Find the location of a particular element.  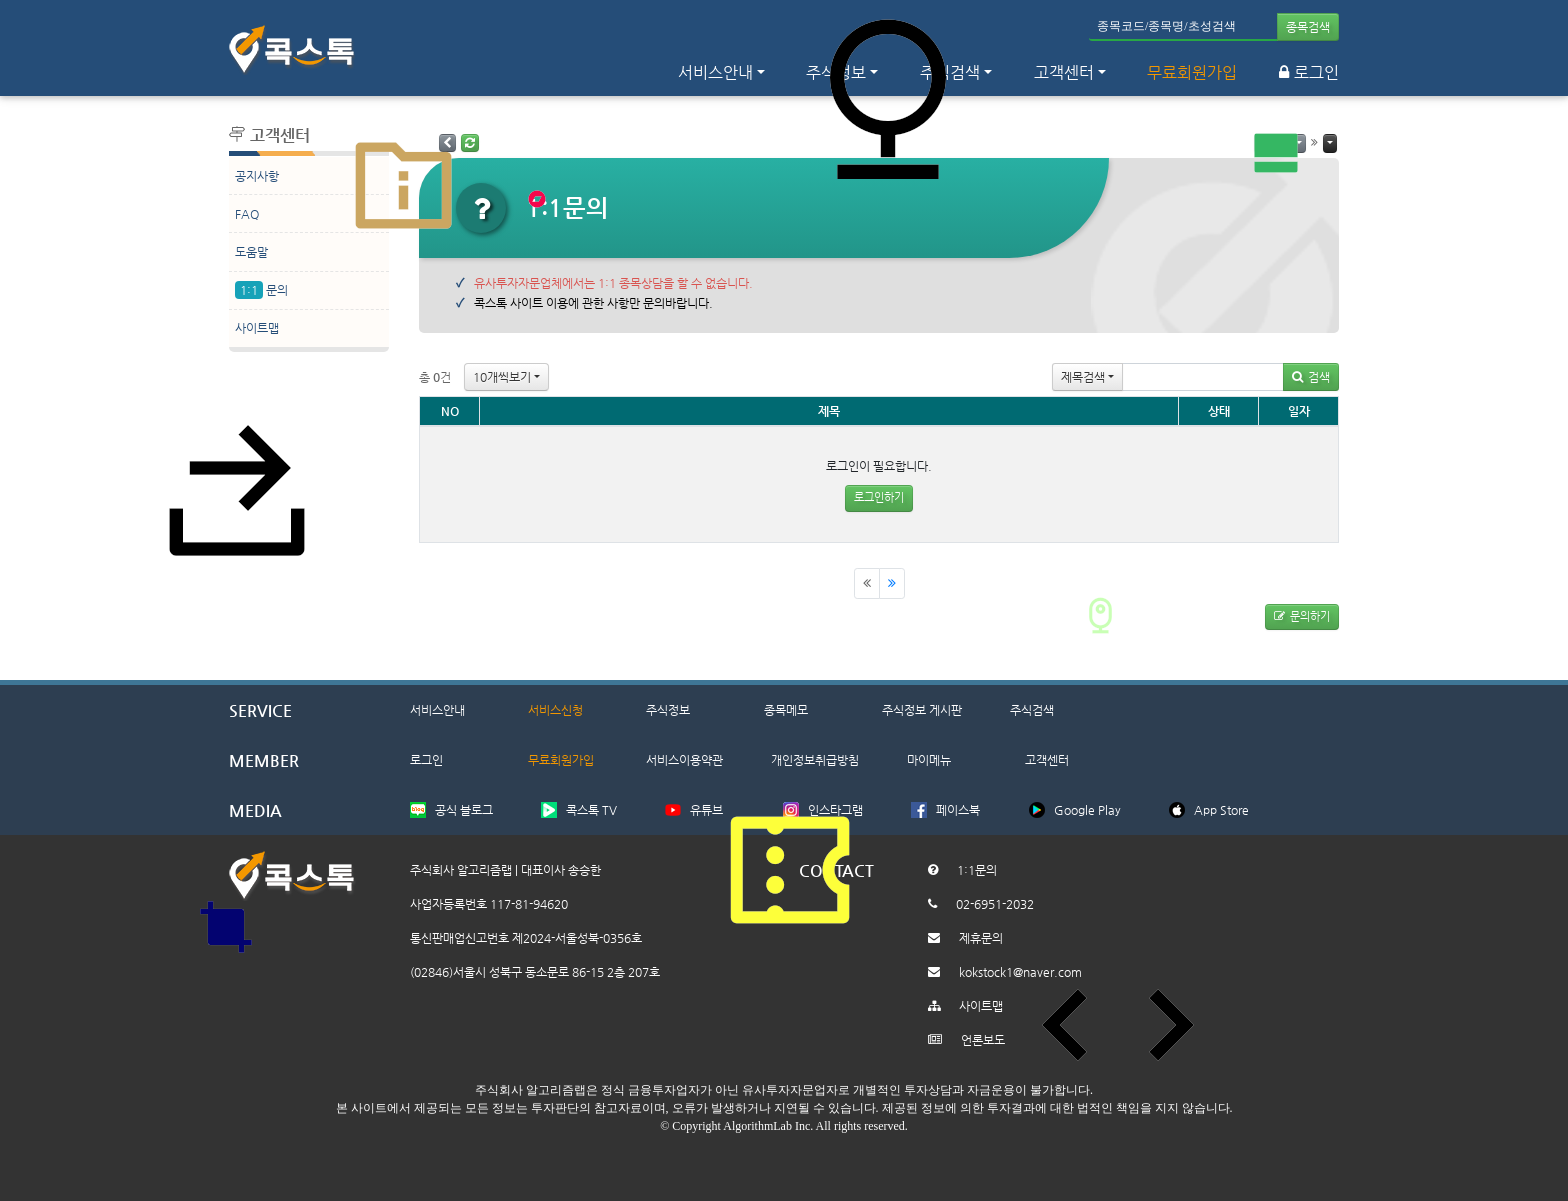

switch to bottom panel layout is located at coordinates (1276, 153).